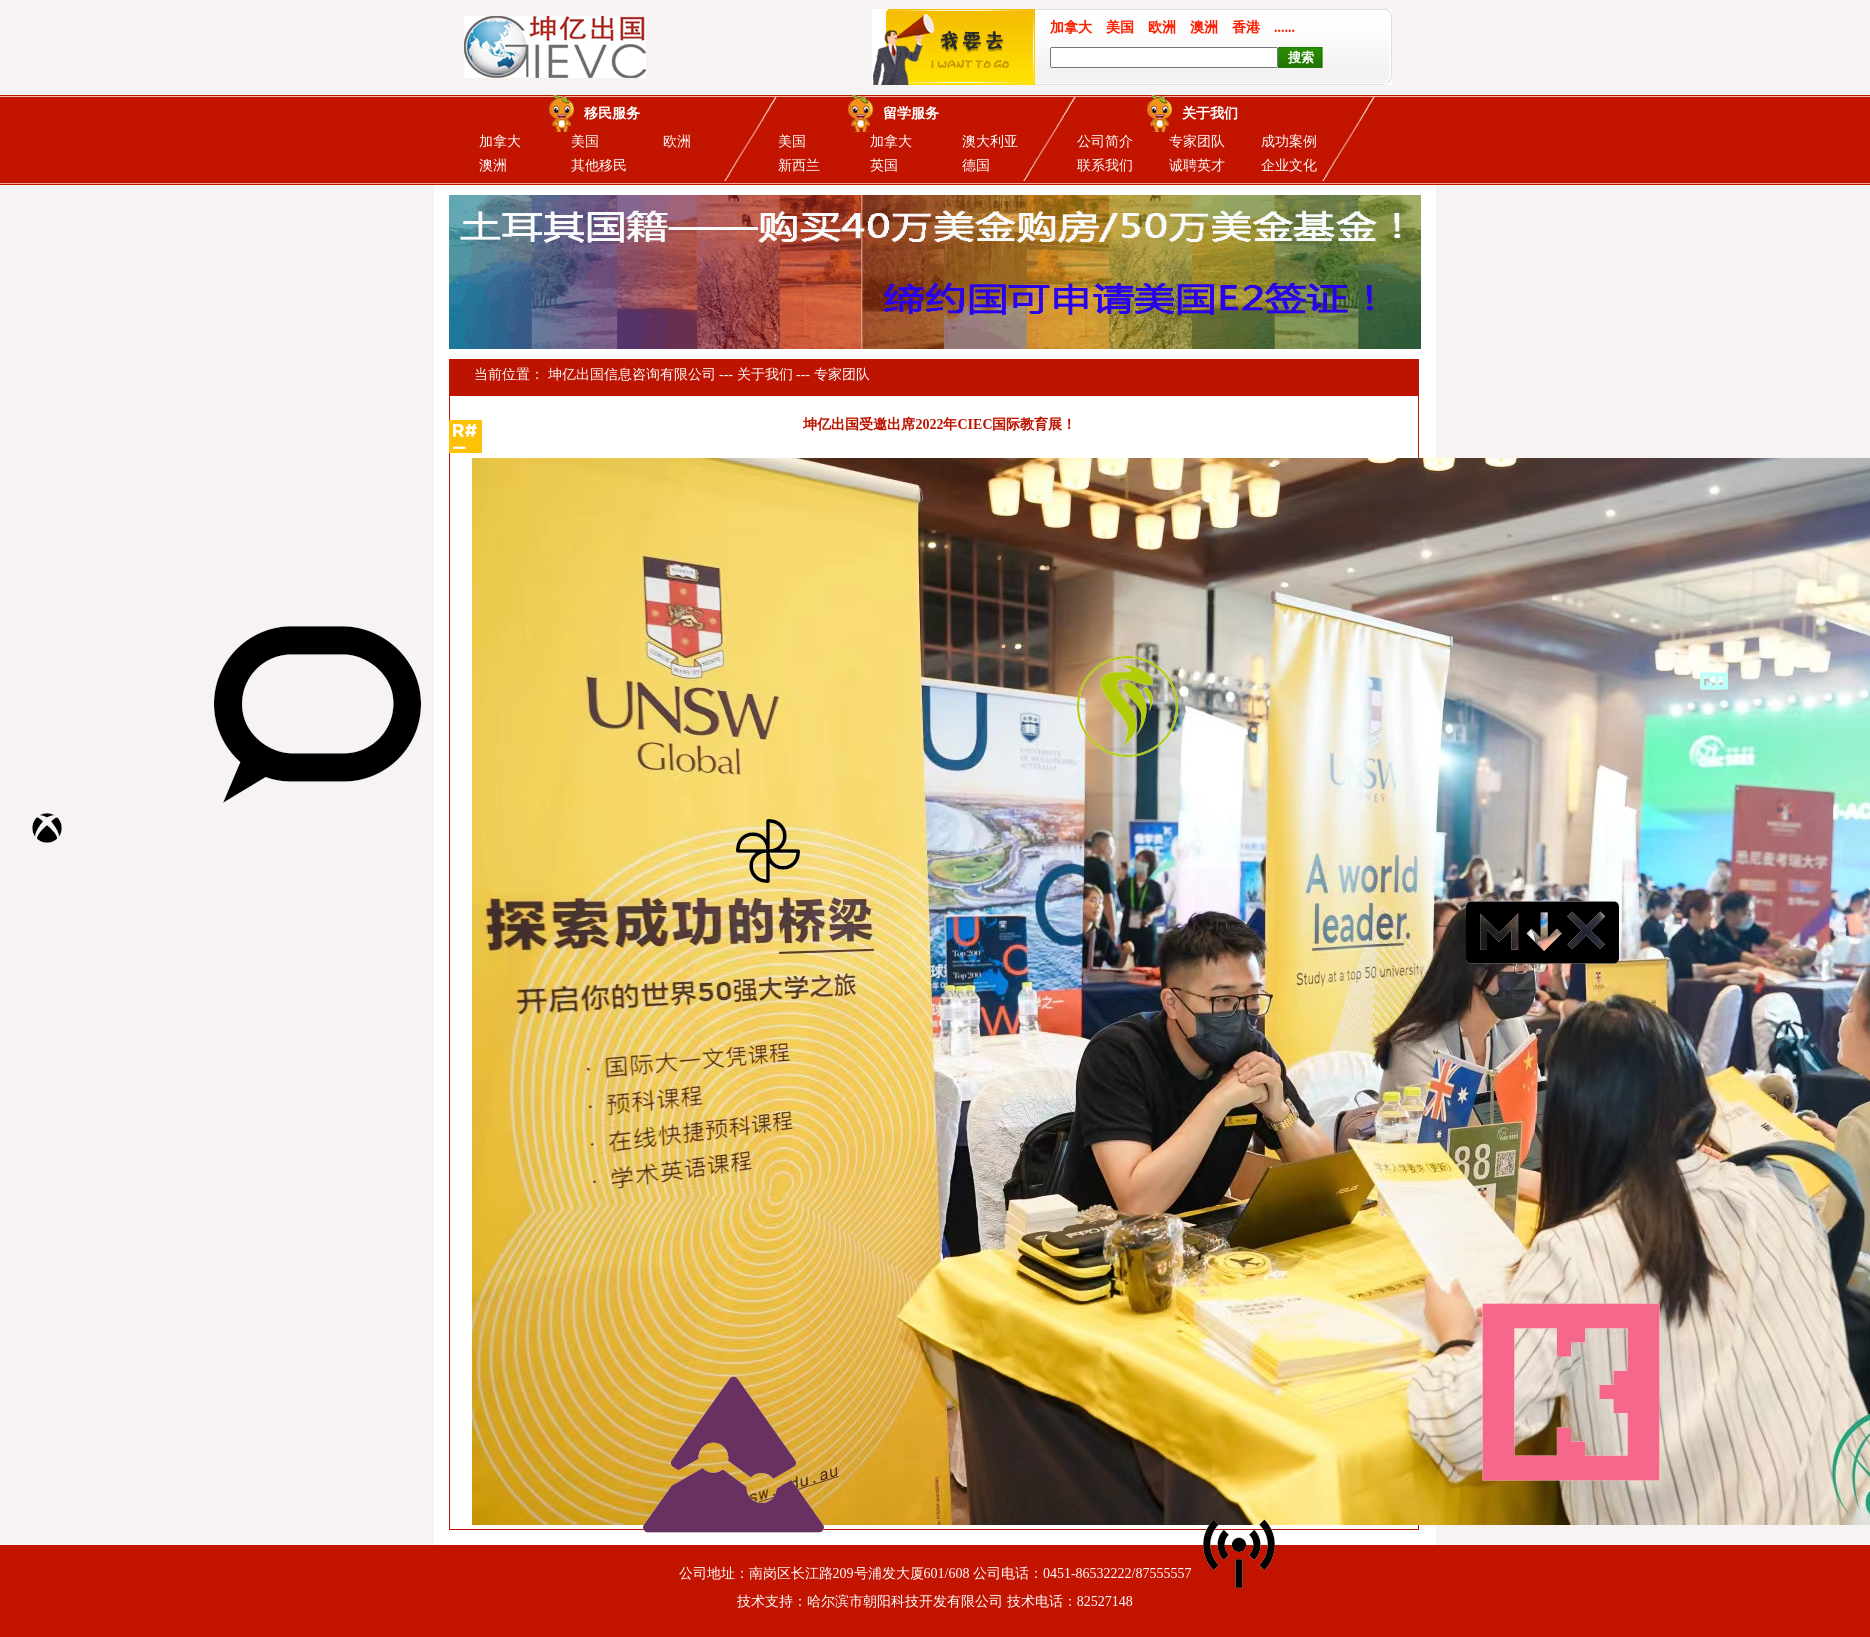 This screenshot has height=1637, width=1870. What do you see at coordinates (47, 828) in the screenshot?
I see `open xbox app or gaming hub` at bounding box center [47, 828].